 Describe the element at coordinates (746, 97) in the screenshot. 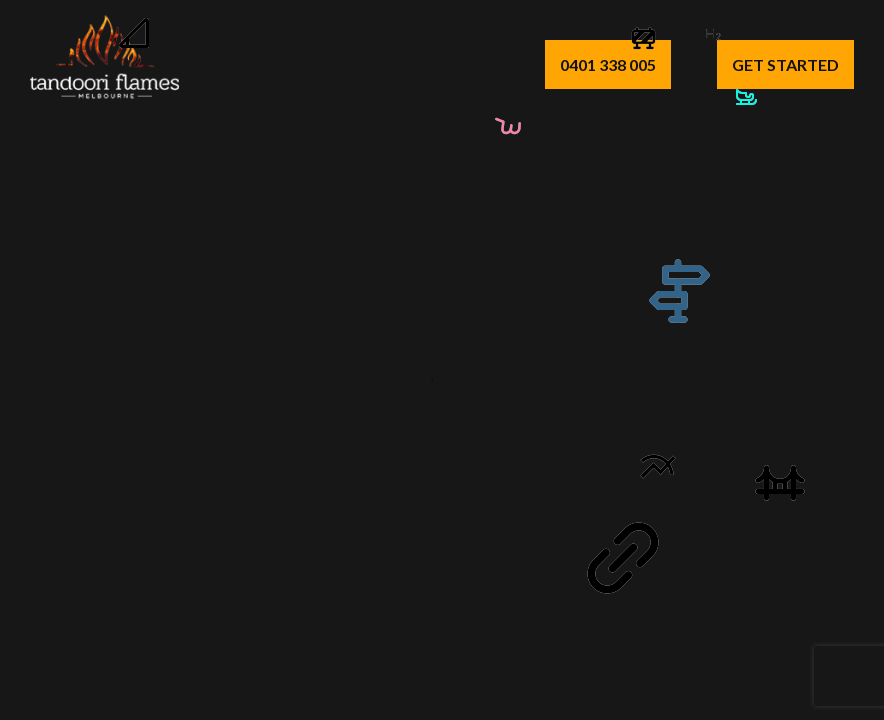

I see `seasonal holiday theme or decoration` at that location.